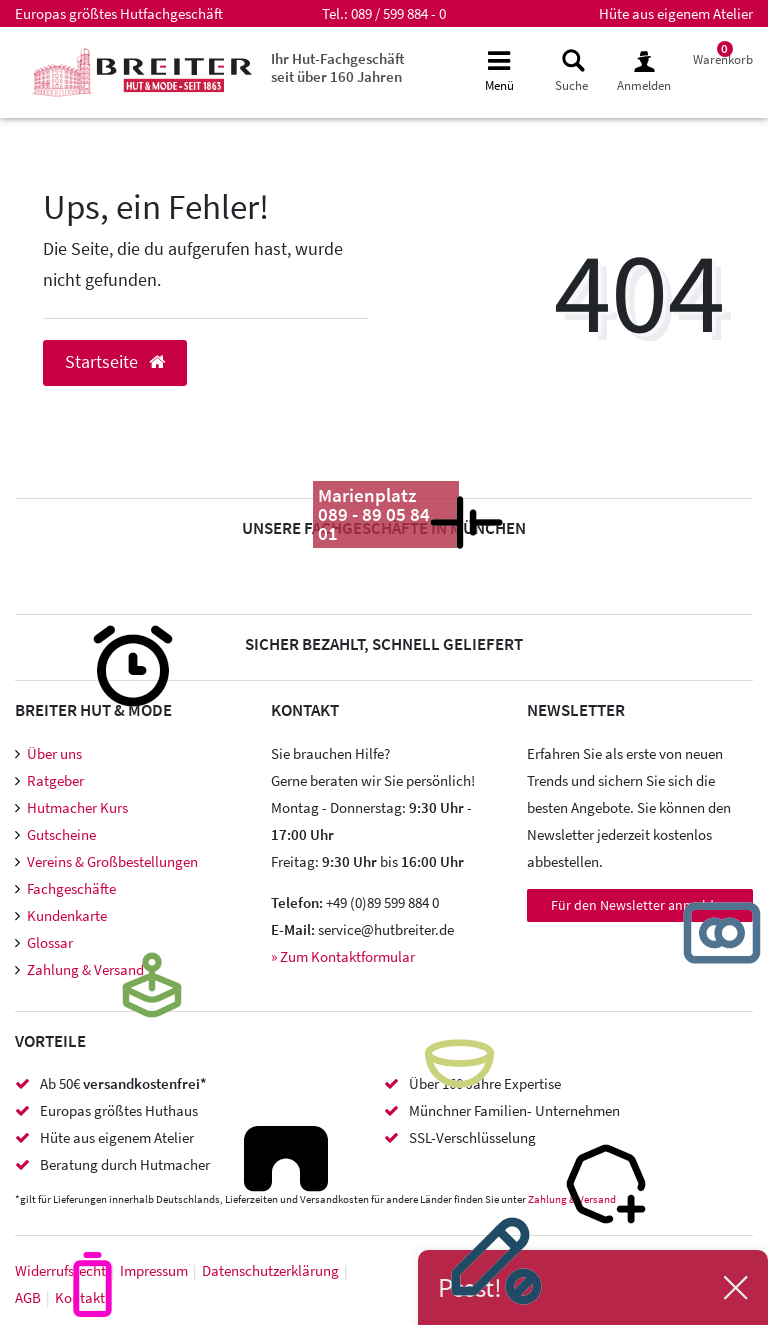  Describe the element at coordinates (92, 1284) in the screenshot. I see `indicates battery is empty or depleted` at that location.